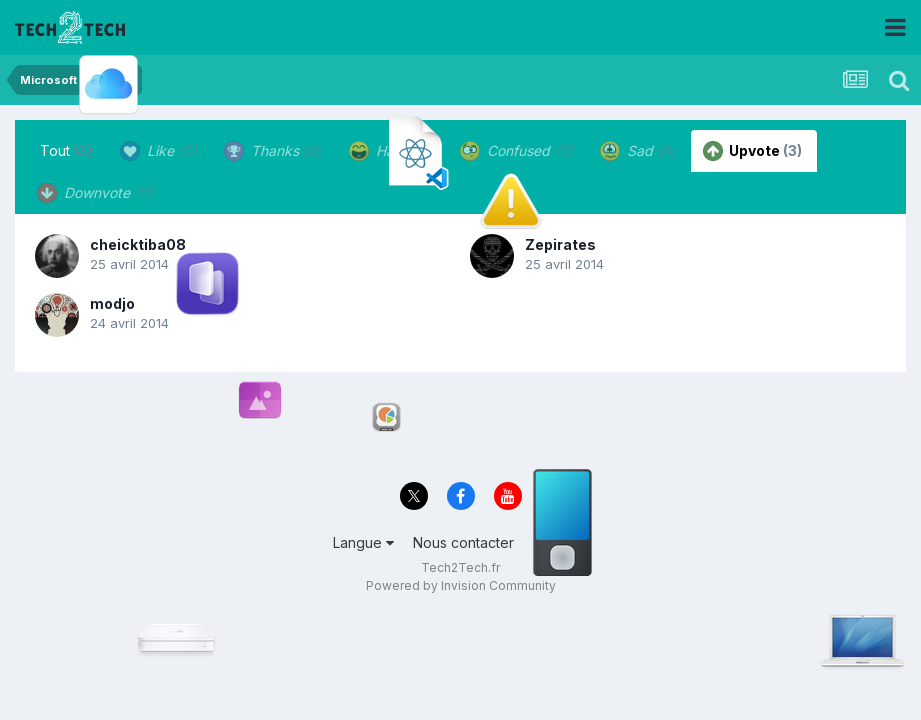 This screenshot has height=720, width=921. Describe the element at coordinates (260, 399) in the screenshot. I see `open an image file` at that location.